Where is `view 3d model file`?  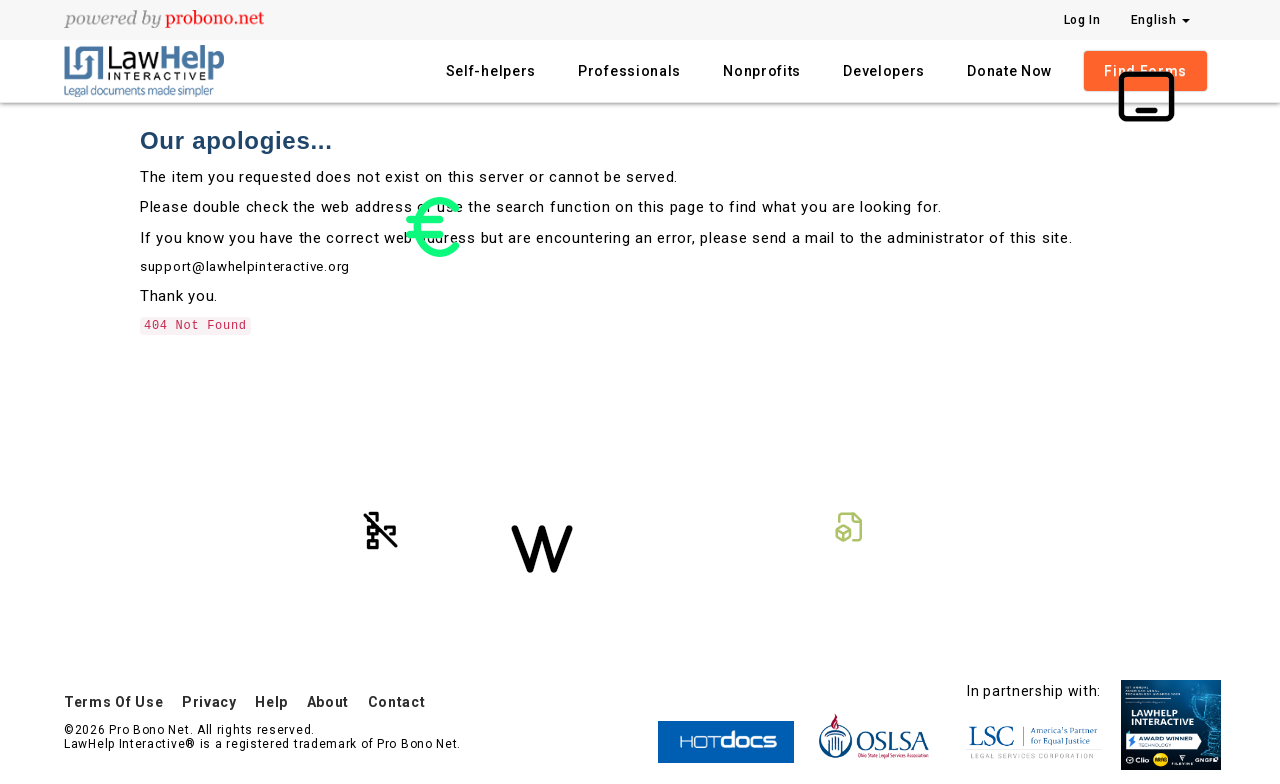
view 3d model file is located at coordinates (850, 527).